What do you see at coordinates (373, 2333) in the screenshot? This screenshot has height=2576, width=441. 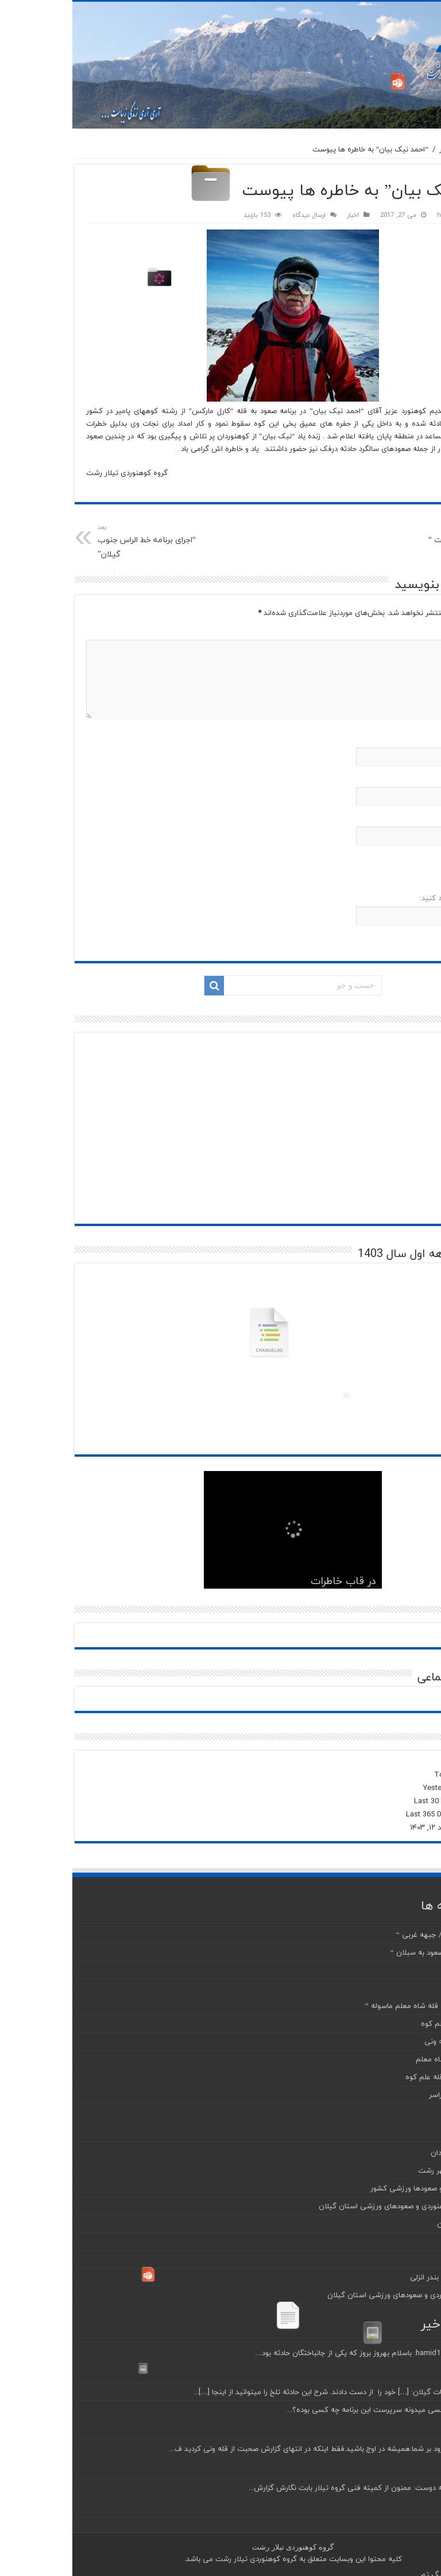 I see `nintendo 64 game ROM file` at bounding box center [373, 2333].